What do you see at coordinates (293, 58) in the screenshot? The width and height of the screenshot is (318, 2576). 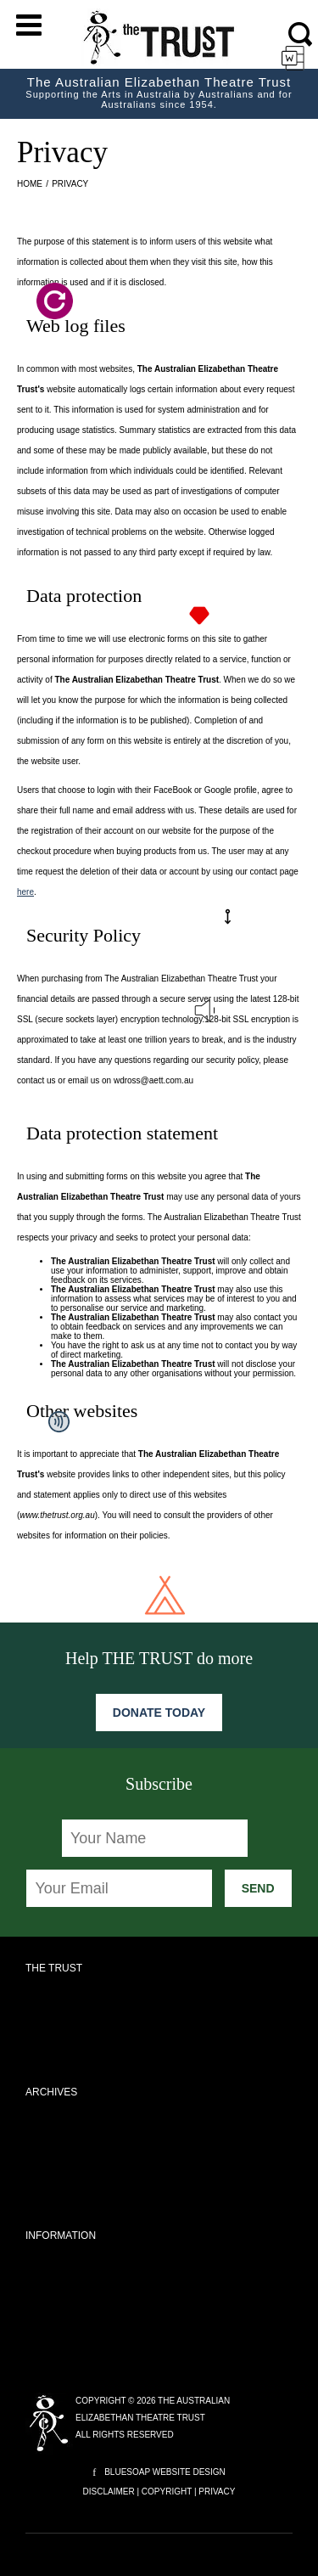 I see `open Microsoft Word` at bounding box center [293, 58].